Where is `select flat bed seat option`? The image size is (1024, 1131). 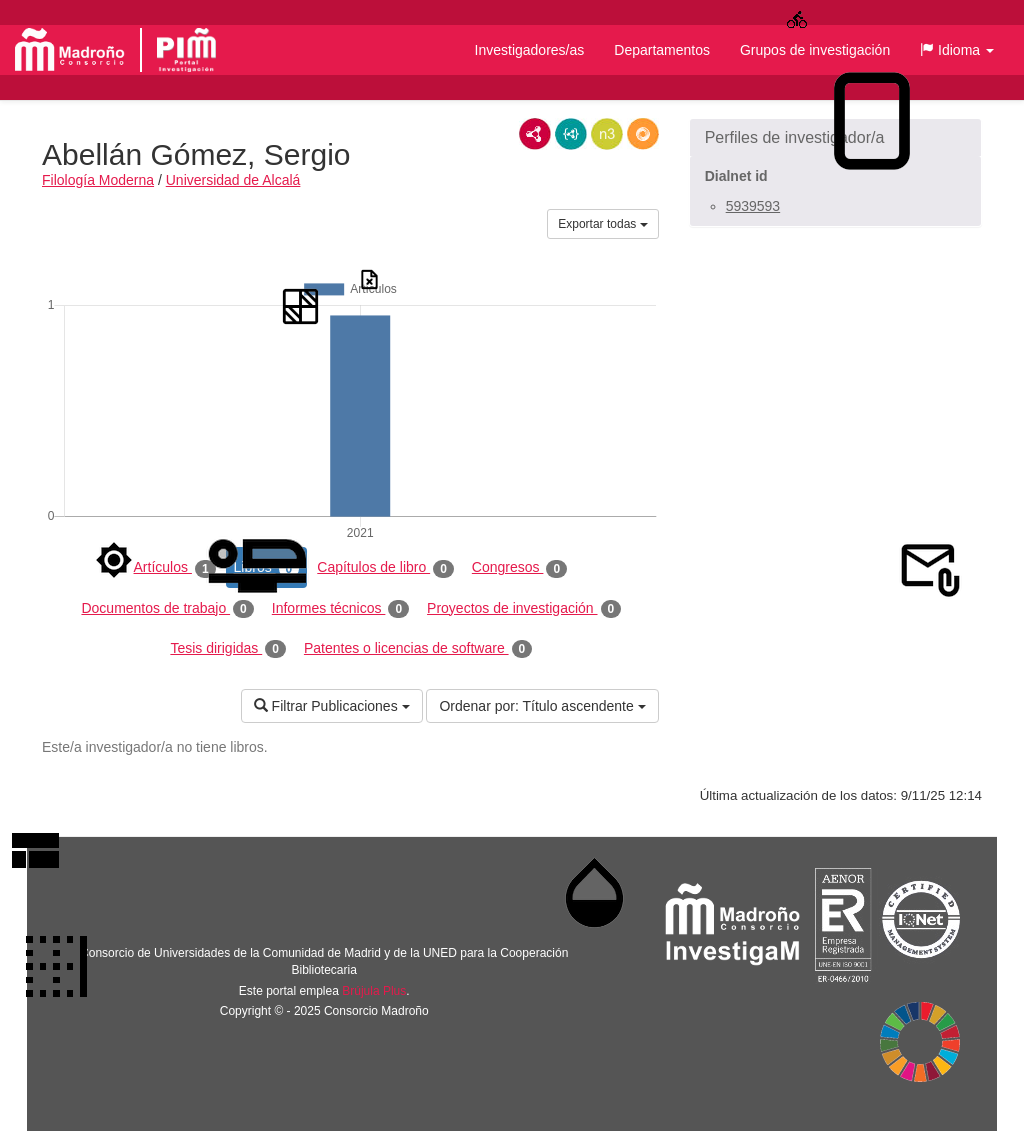
select flat bed seat option is located at coordinates (257, 563).